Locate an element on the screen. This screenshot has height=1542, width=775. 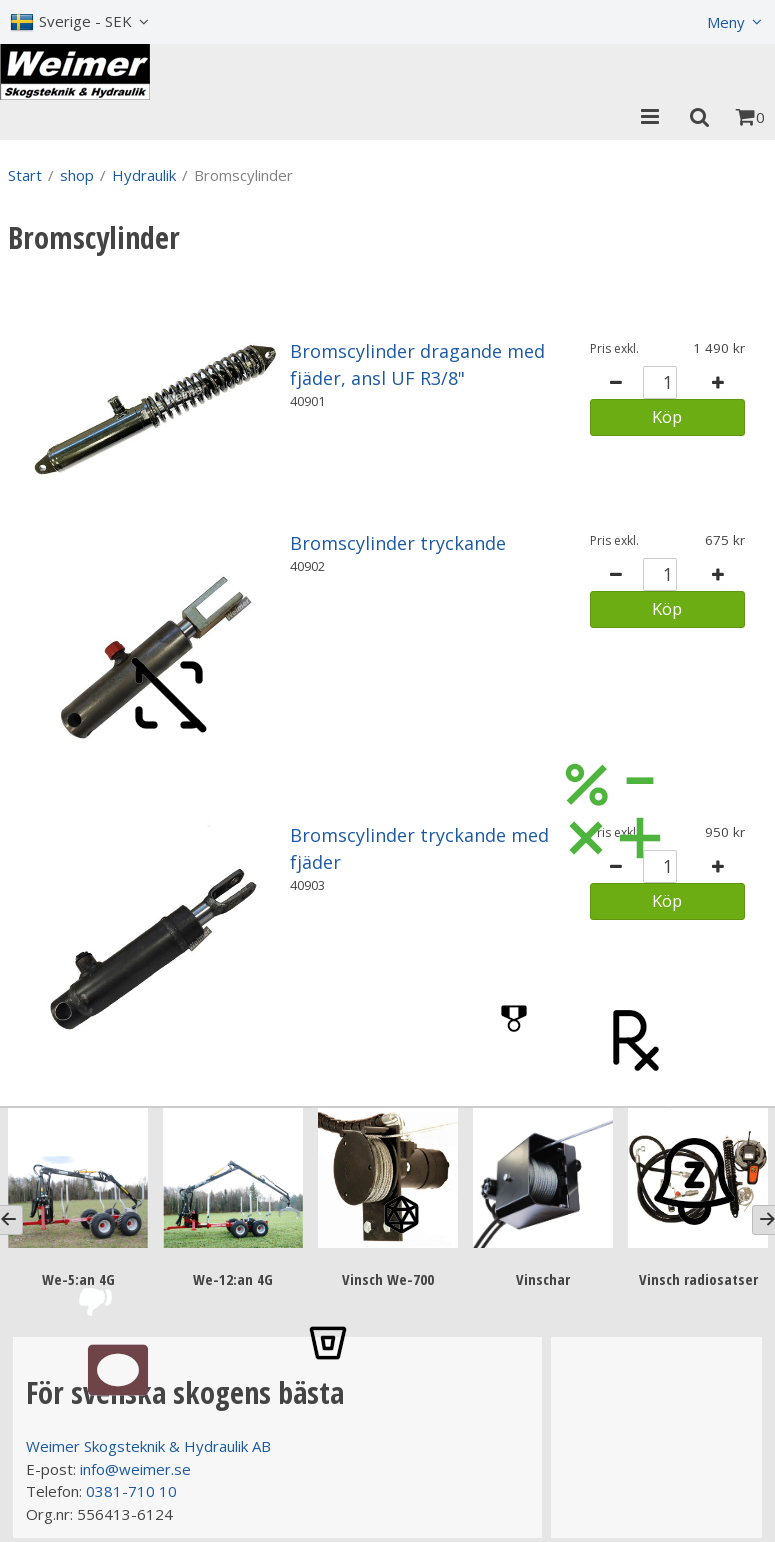
maximize view is currently disabled is located at coordinates (169, 695).